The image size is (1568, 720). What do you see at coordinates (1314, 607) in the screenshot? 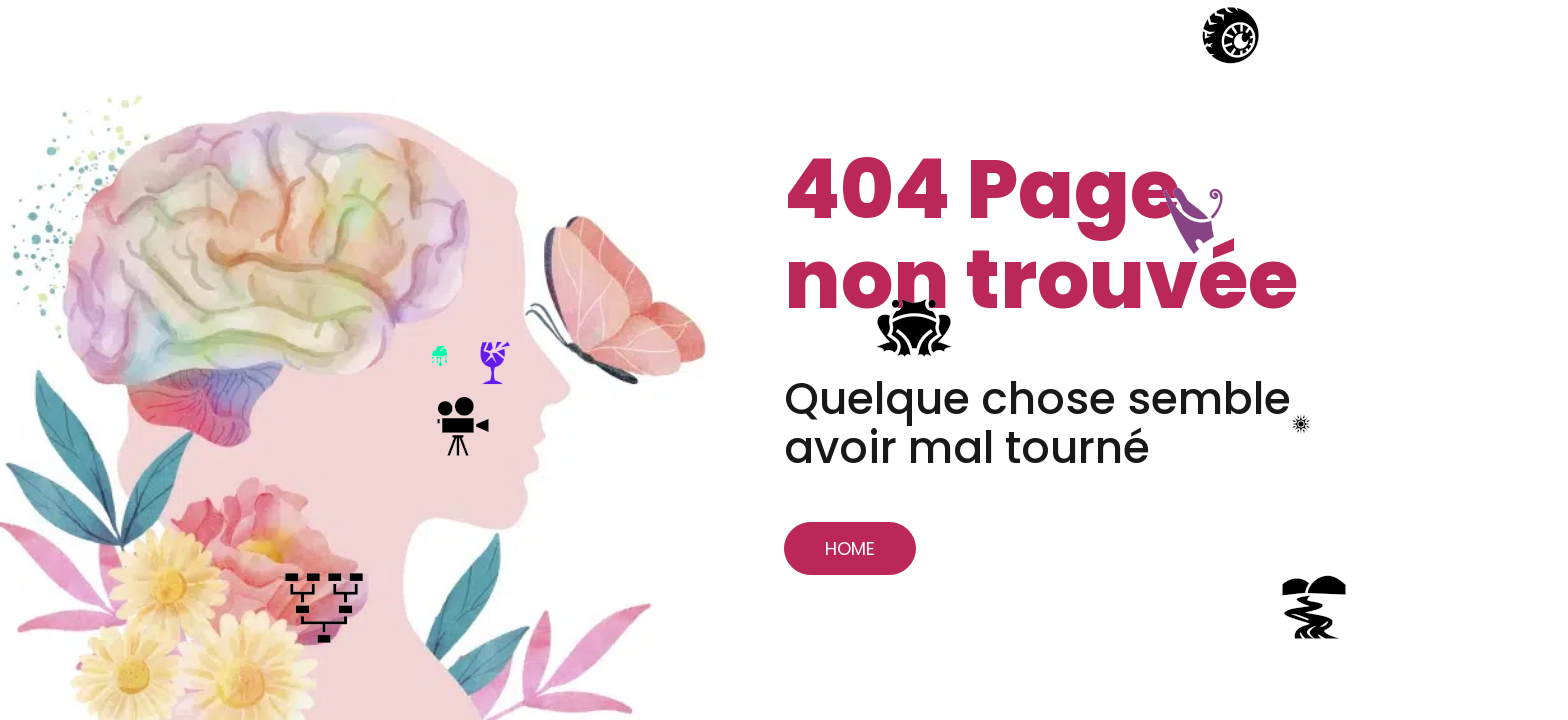
I see `view river or waterway on map` at bounding box center [1314, 607].